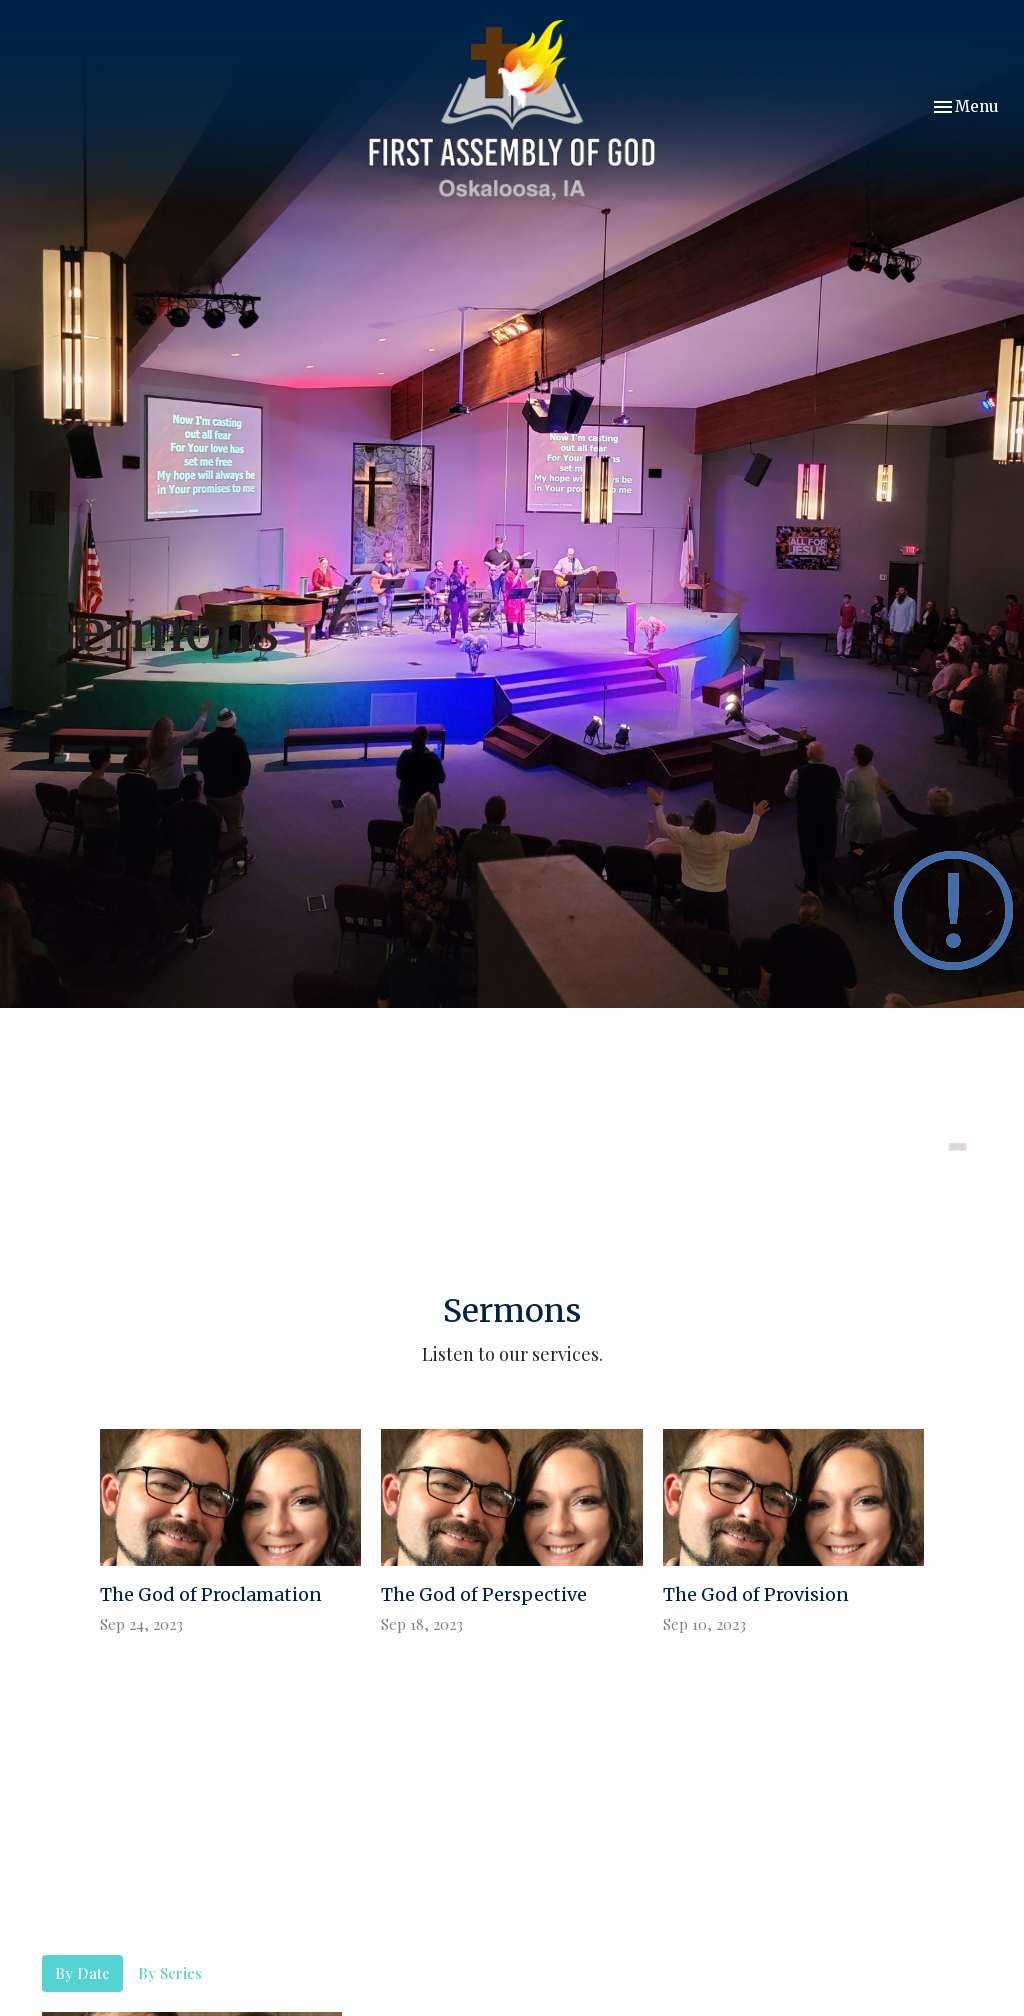  Describe the element at coordinates (953, 910) in the screenshot. I see `indicates an app has encountered an error` at that location.